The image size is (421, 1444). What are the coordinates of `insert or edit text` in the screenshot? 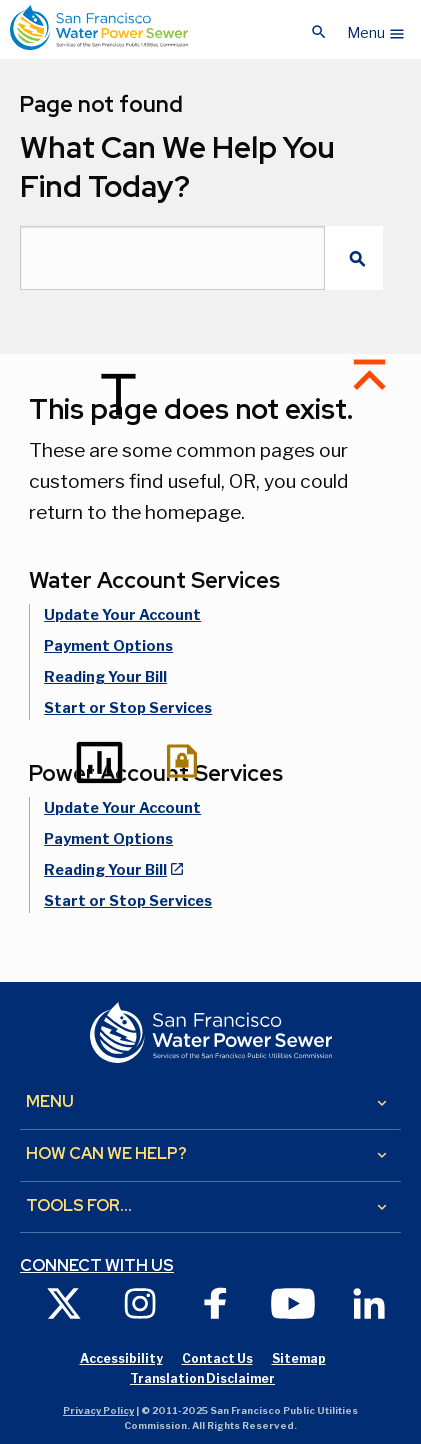 It's located at (118, 393).